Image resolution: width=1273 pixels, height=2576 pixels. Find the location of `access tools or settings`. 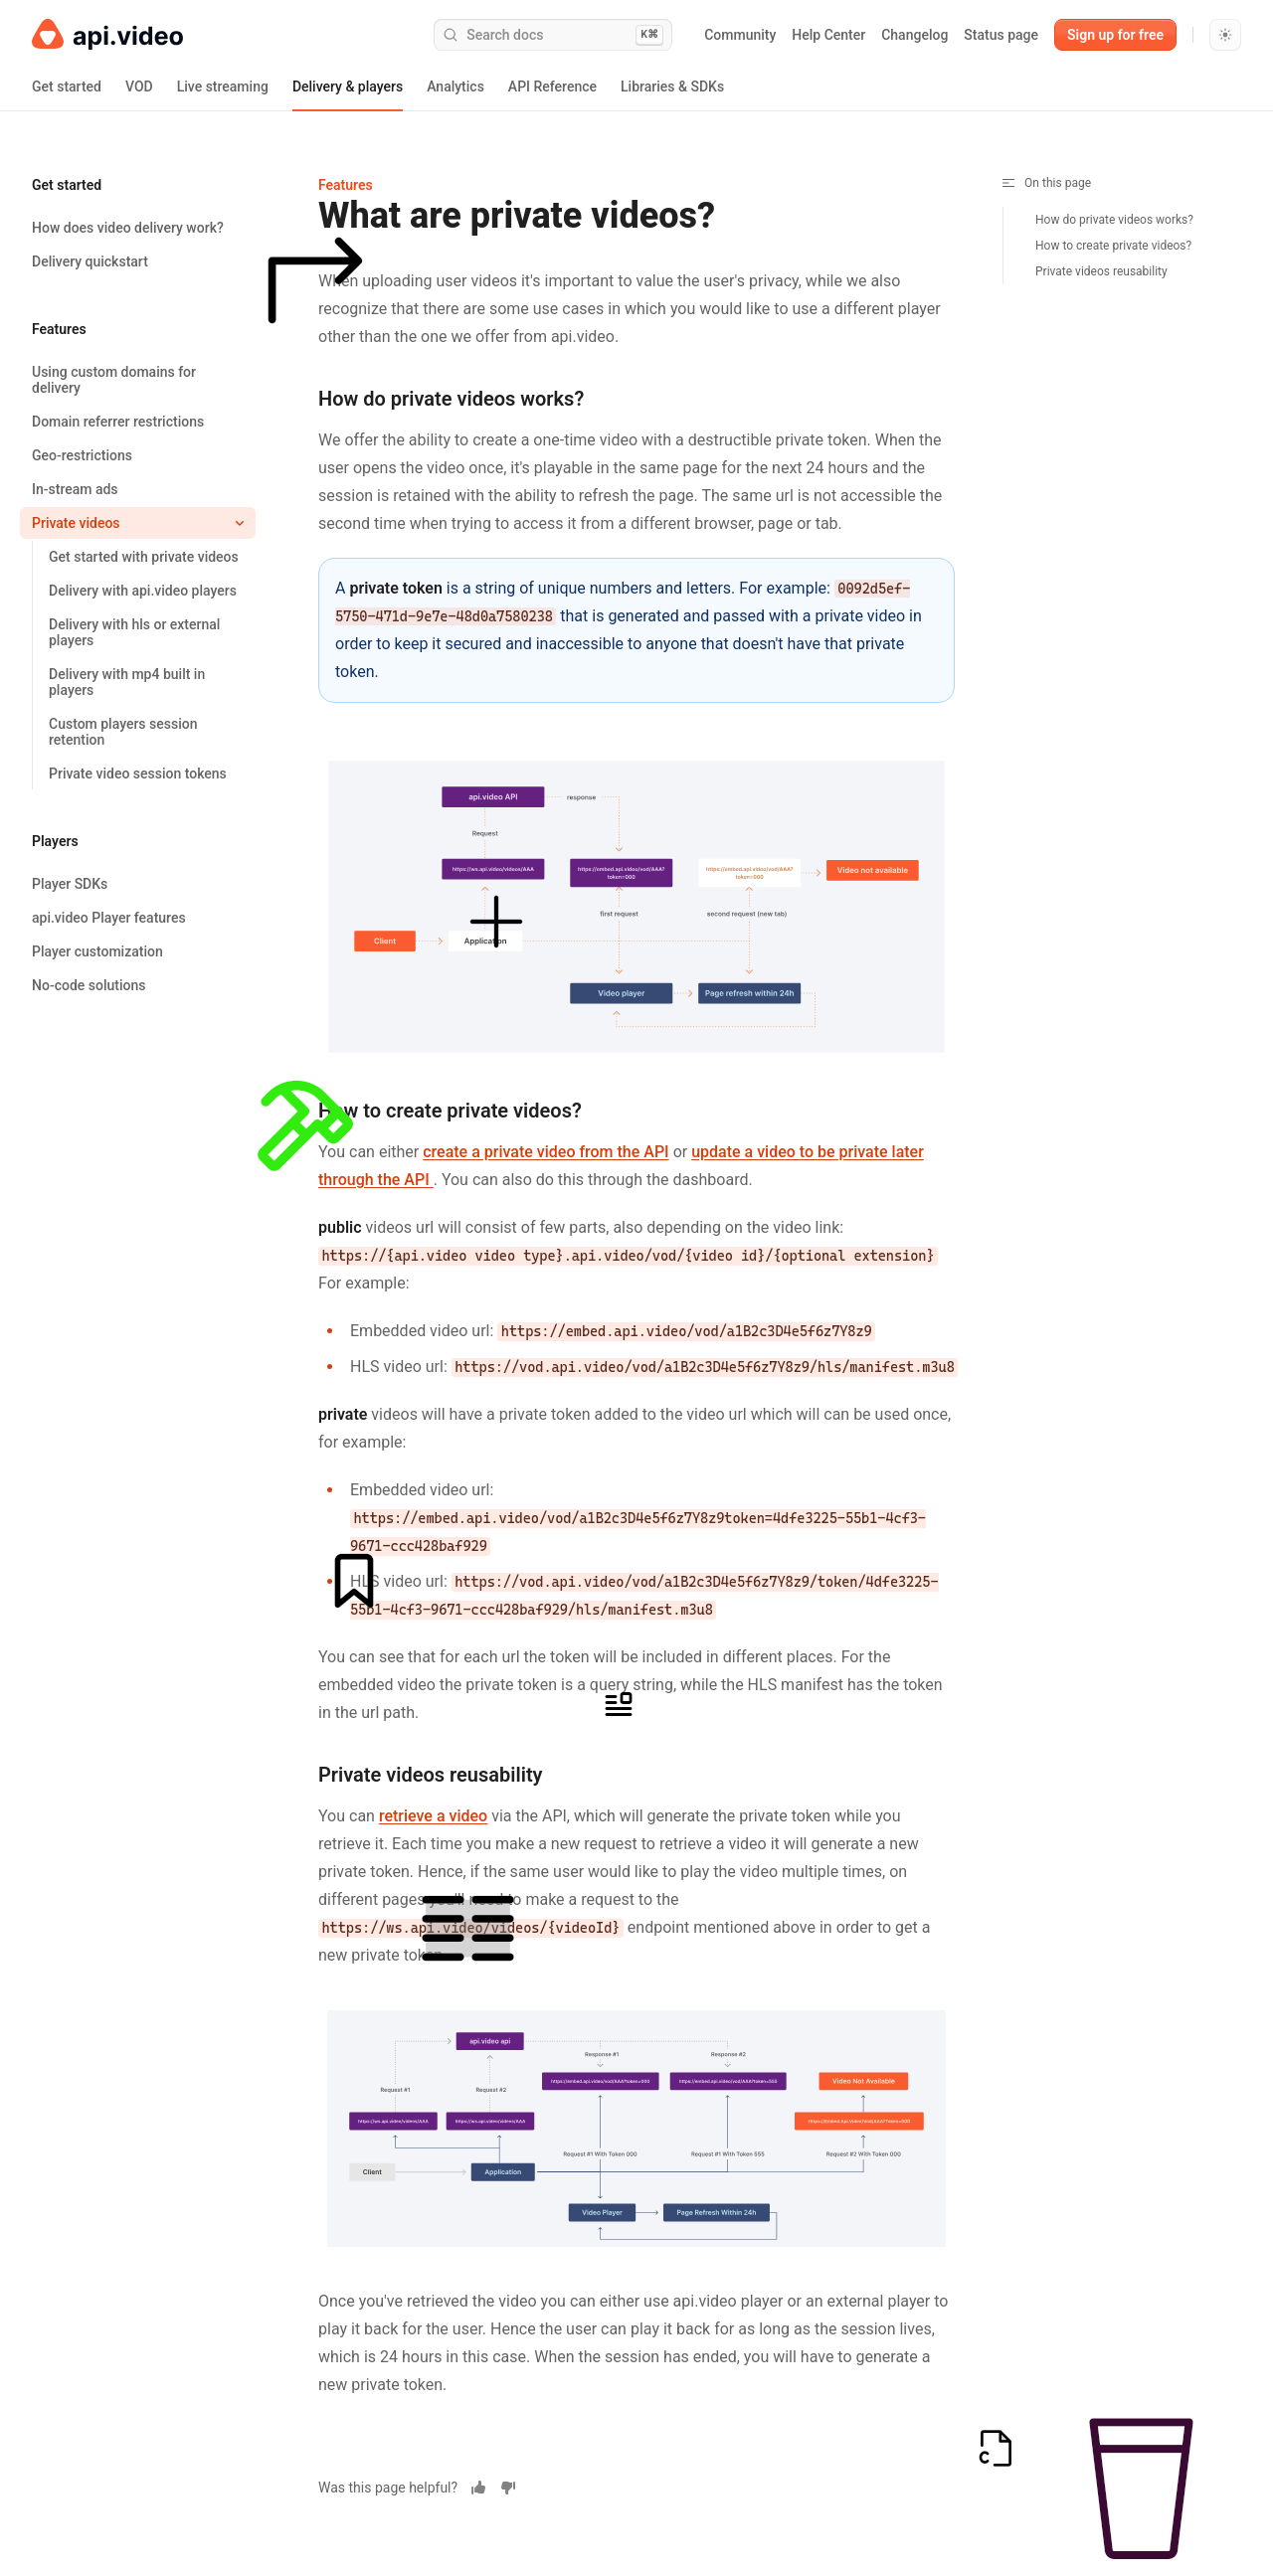

access tools or settings is located at coordinates (301, 1127).